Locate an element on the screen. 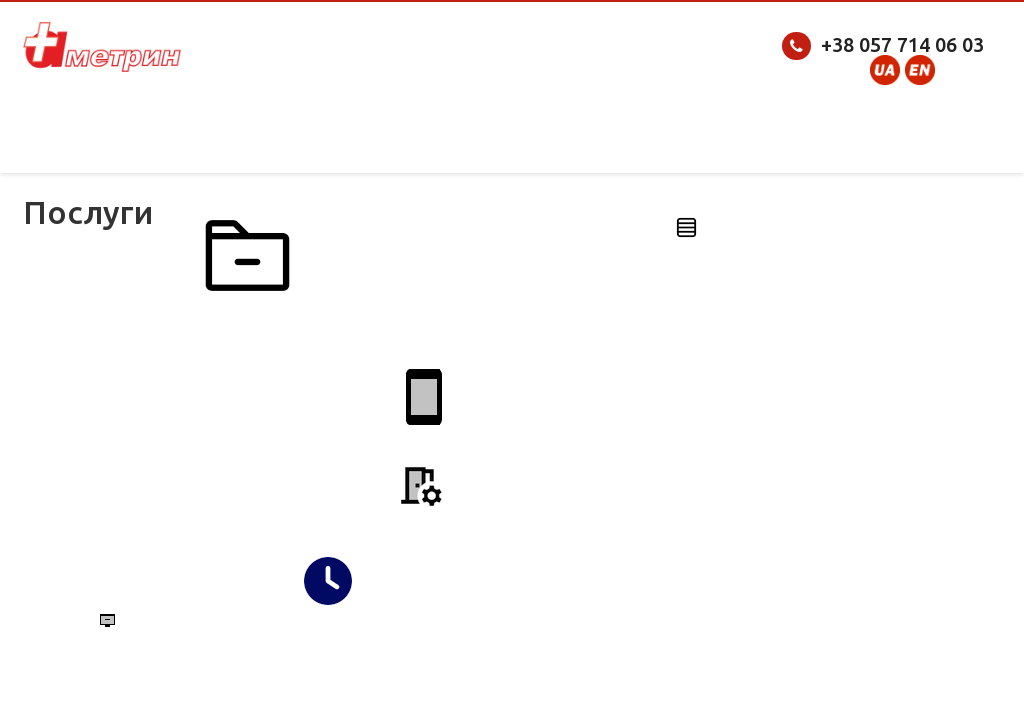 This screenshot has height=720, width=1024. switch to mobile view is located at coordinates (424, 397).